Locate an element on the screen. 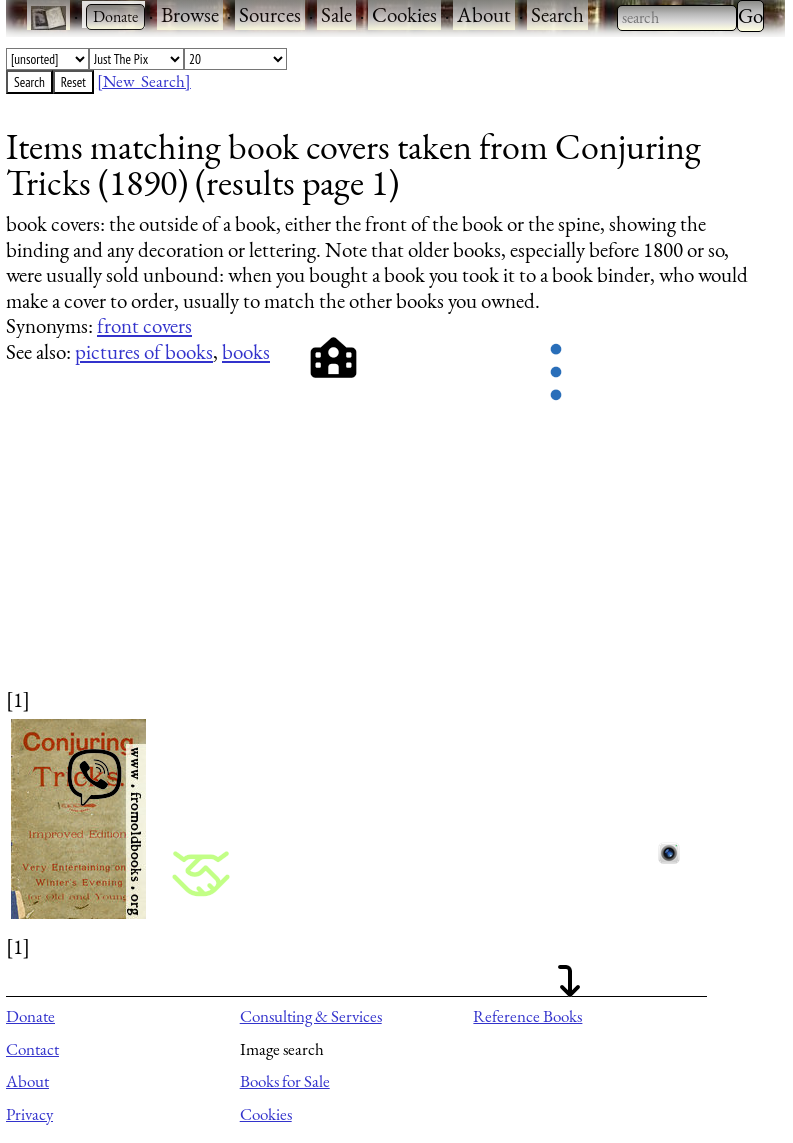 This screenshot has width=793, height=1143. move item down in a list is located at coordinates (570, 981).